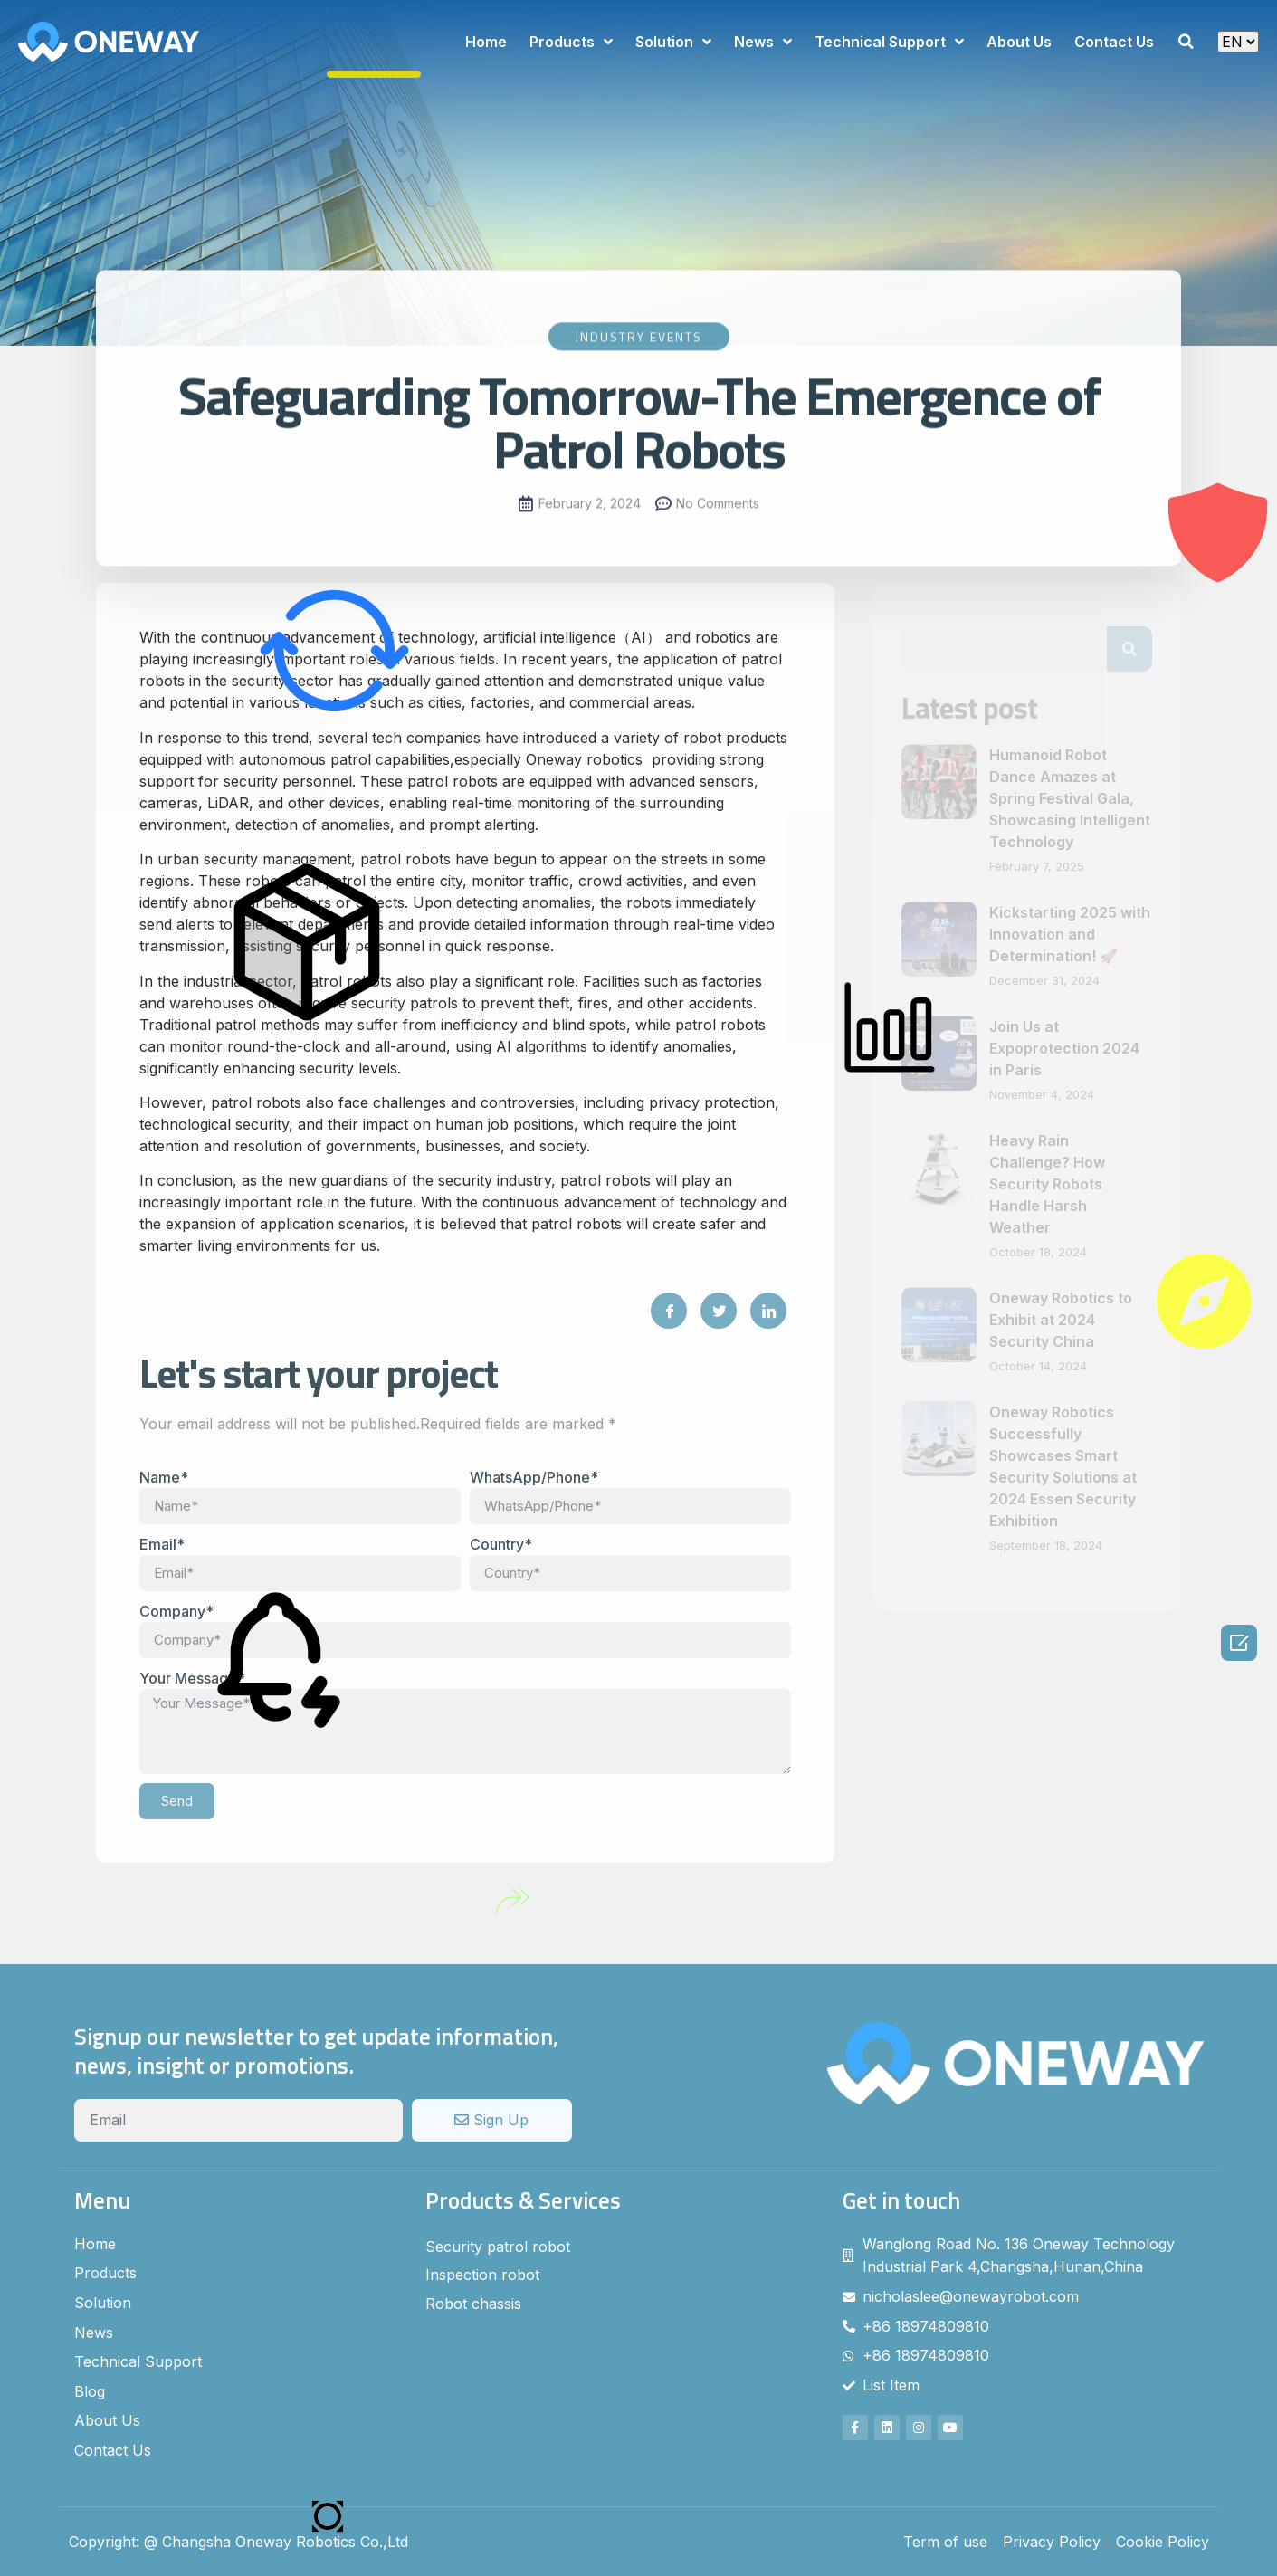 The height and width of the screenshot is (2576, 1277). Describe the element at coordinates (1204, 1301) in the screenshot. I see `access navigation or direction features` at that location.